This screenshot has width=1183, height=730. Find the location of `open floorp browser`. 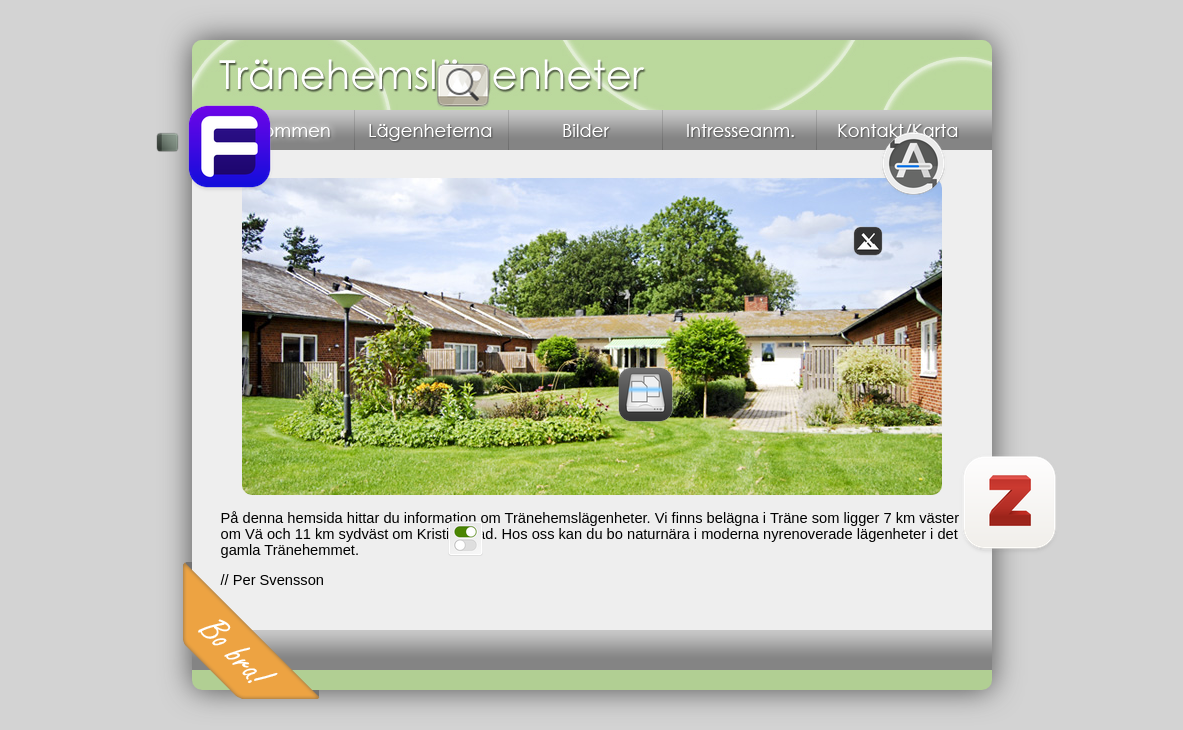

open floorp browser is located at coordinates (229, 146).